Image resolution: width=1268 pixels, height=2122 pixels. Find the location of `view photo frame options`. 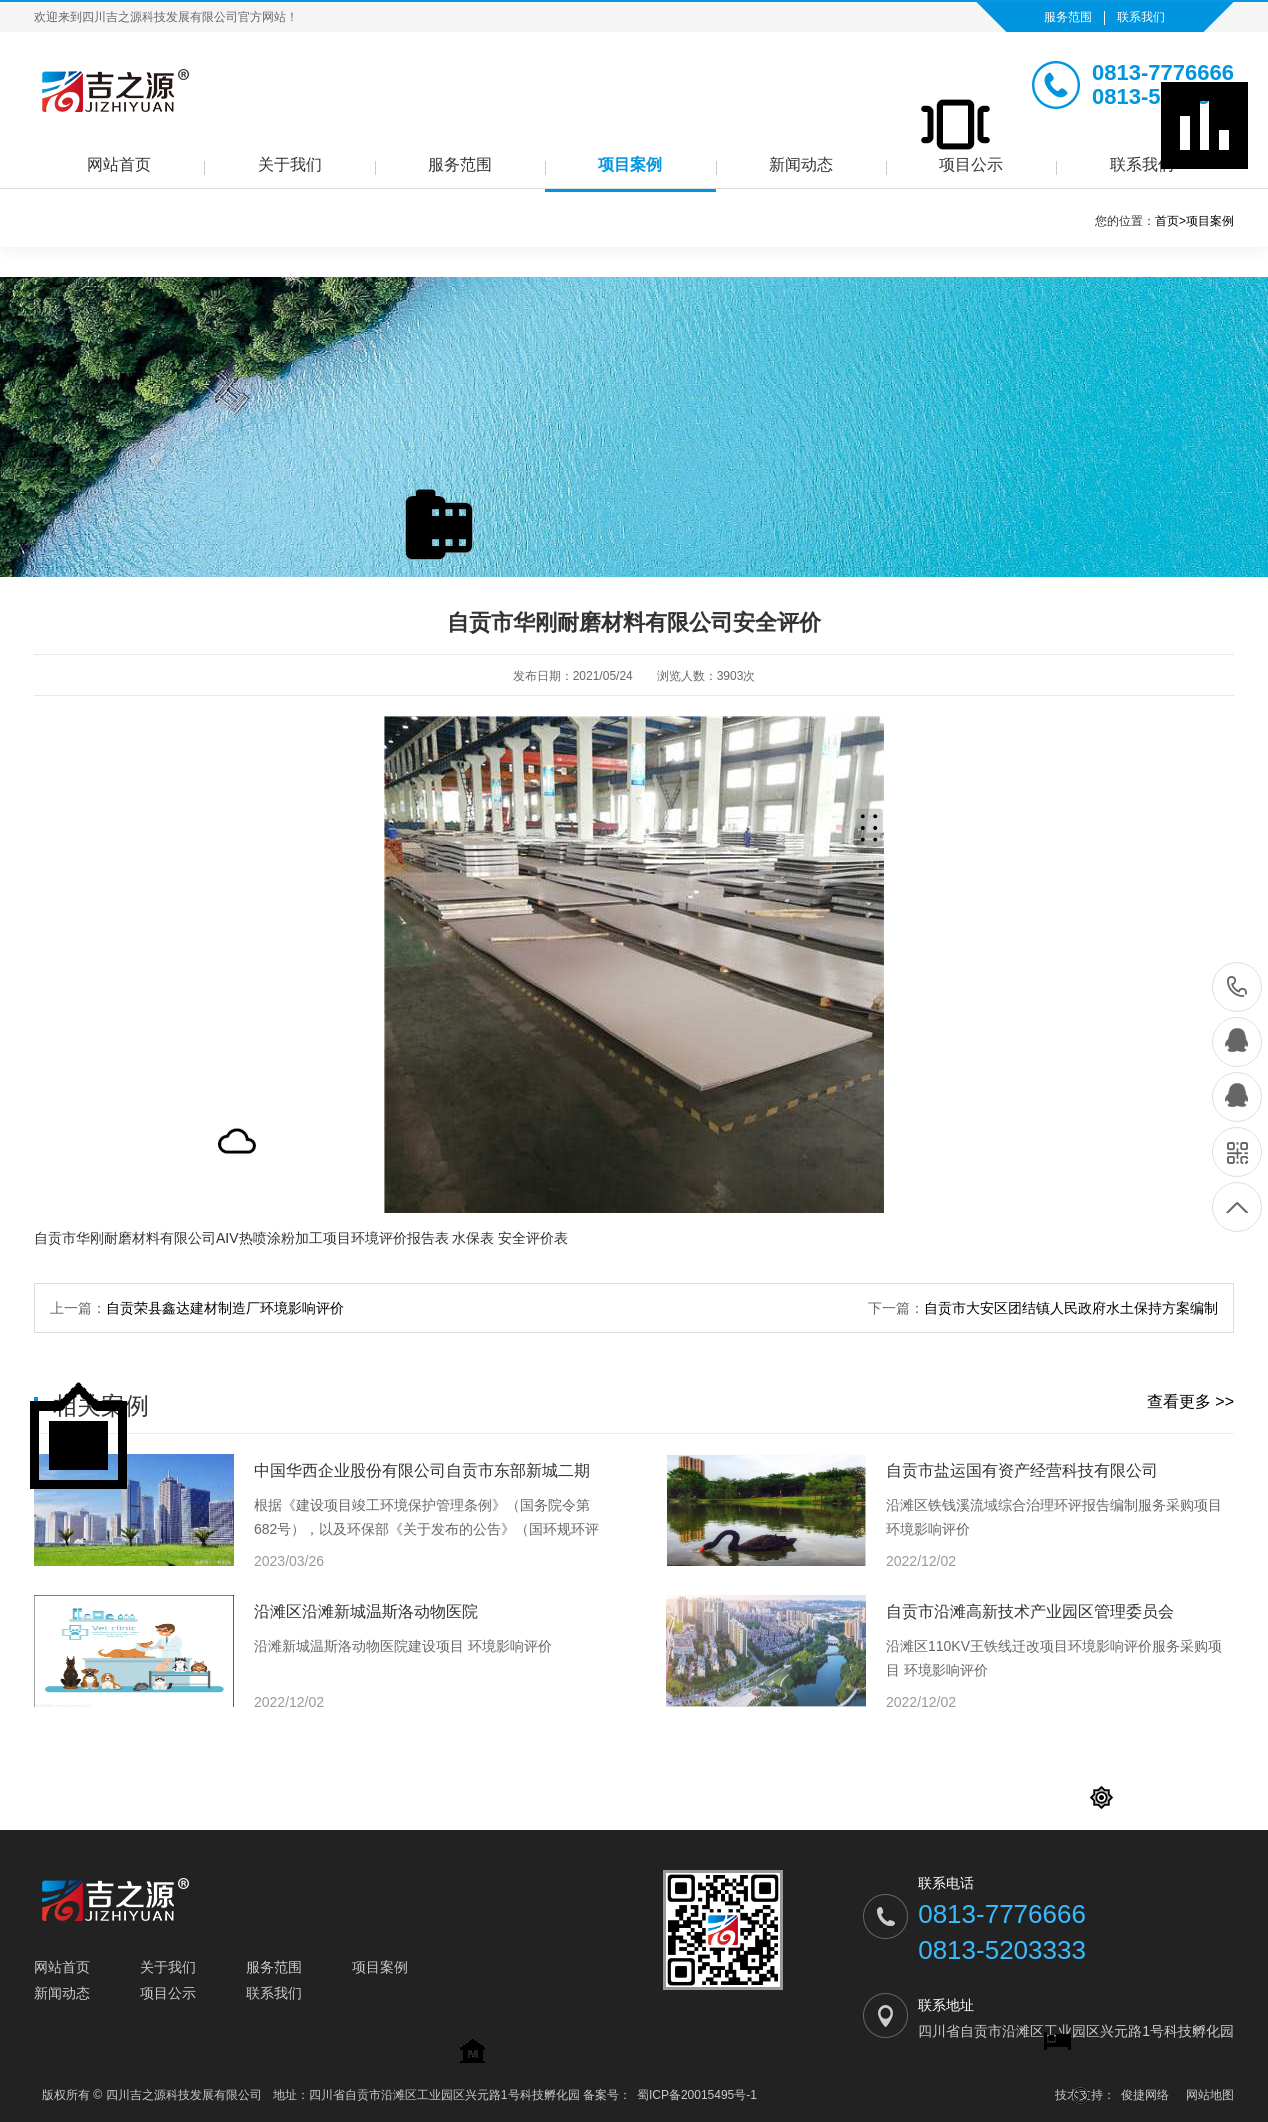

view photo frame options is located at coordinates (78, 1440).